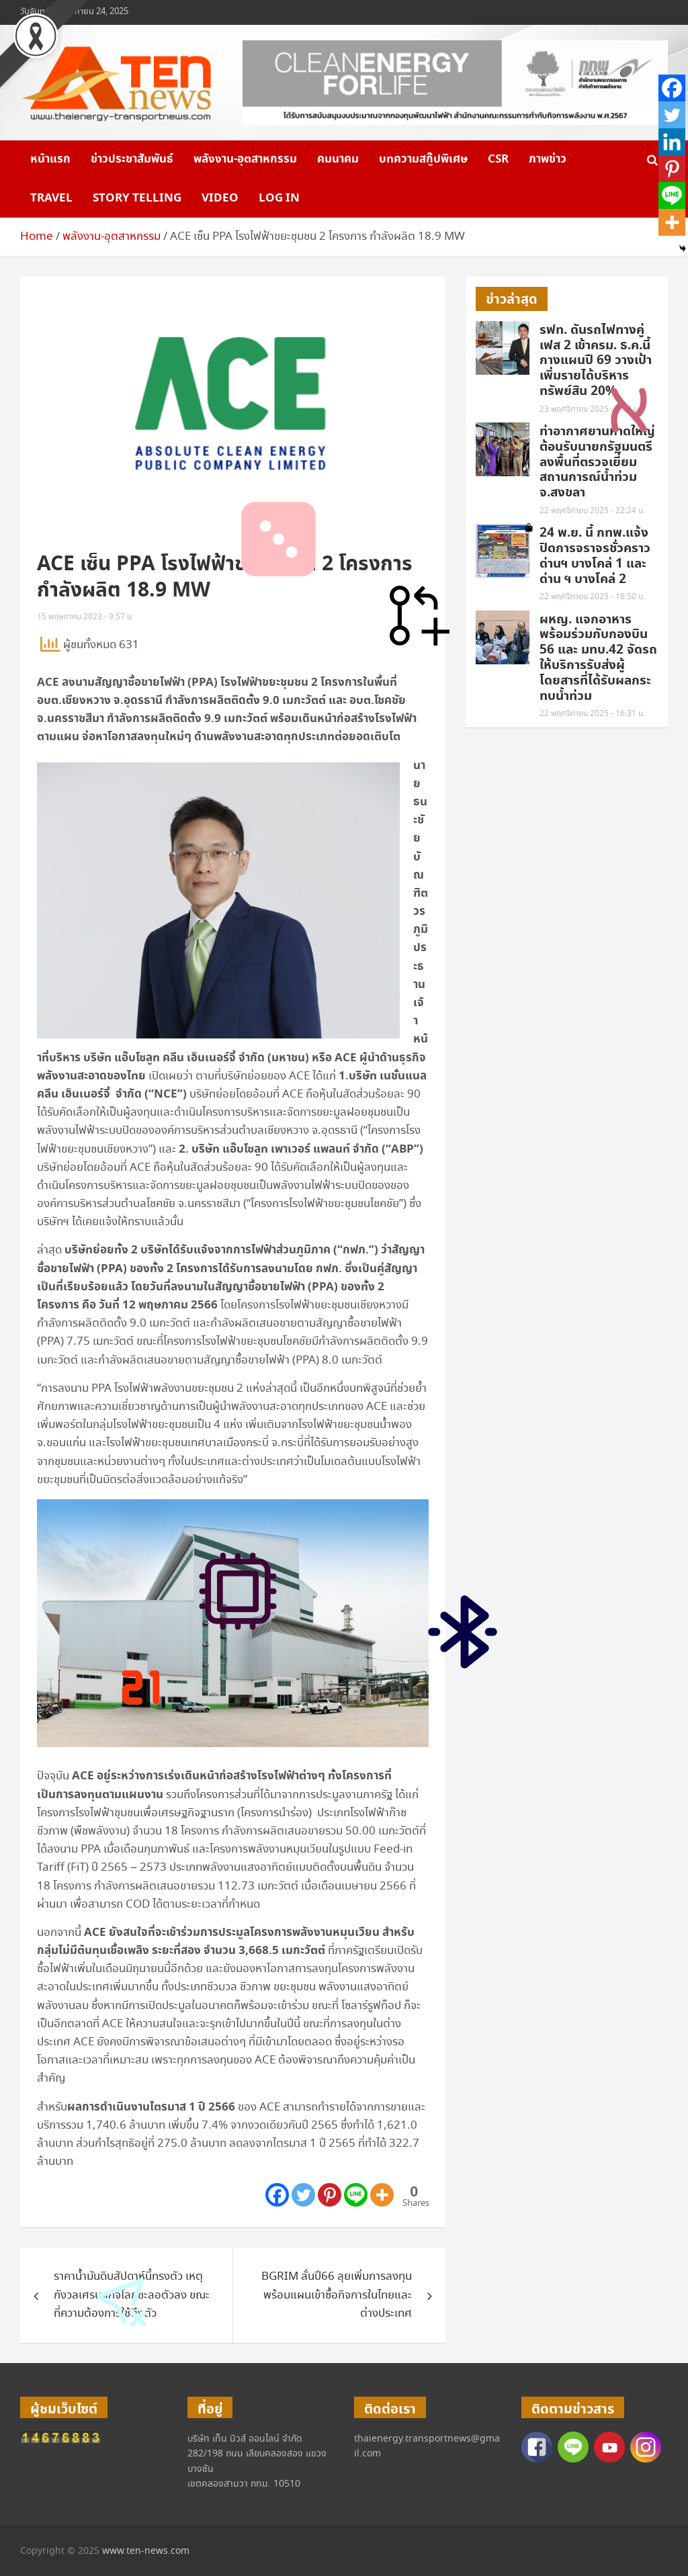  Describe the element at coordinates (529, 528) in the screenshot. I see `view your shopping bag` at that location.